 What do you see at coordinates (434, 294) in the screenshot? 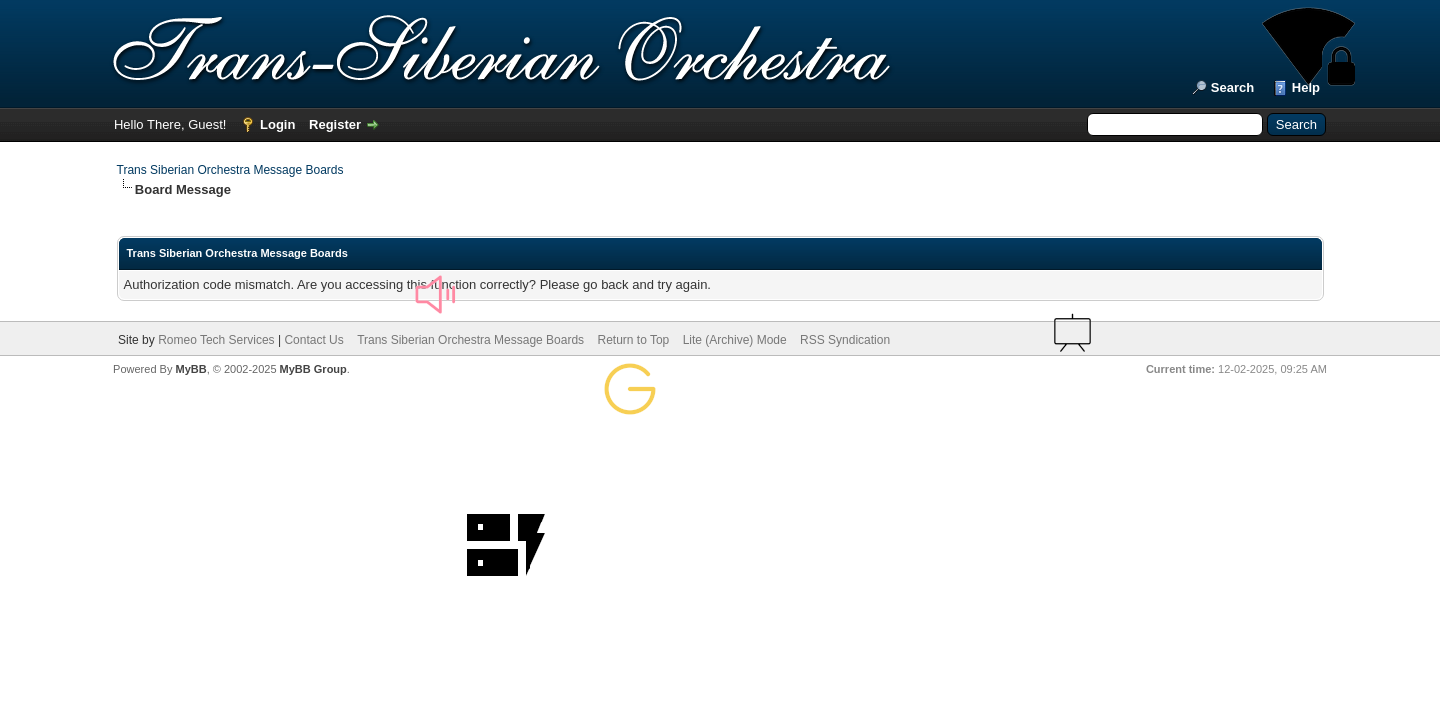
I see `increase or adjust volume` at bounding box center [434, 294].